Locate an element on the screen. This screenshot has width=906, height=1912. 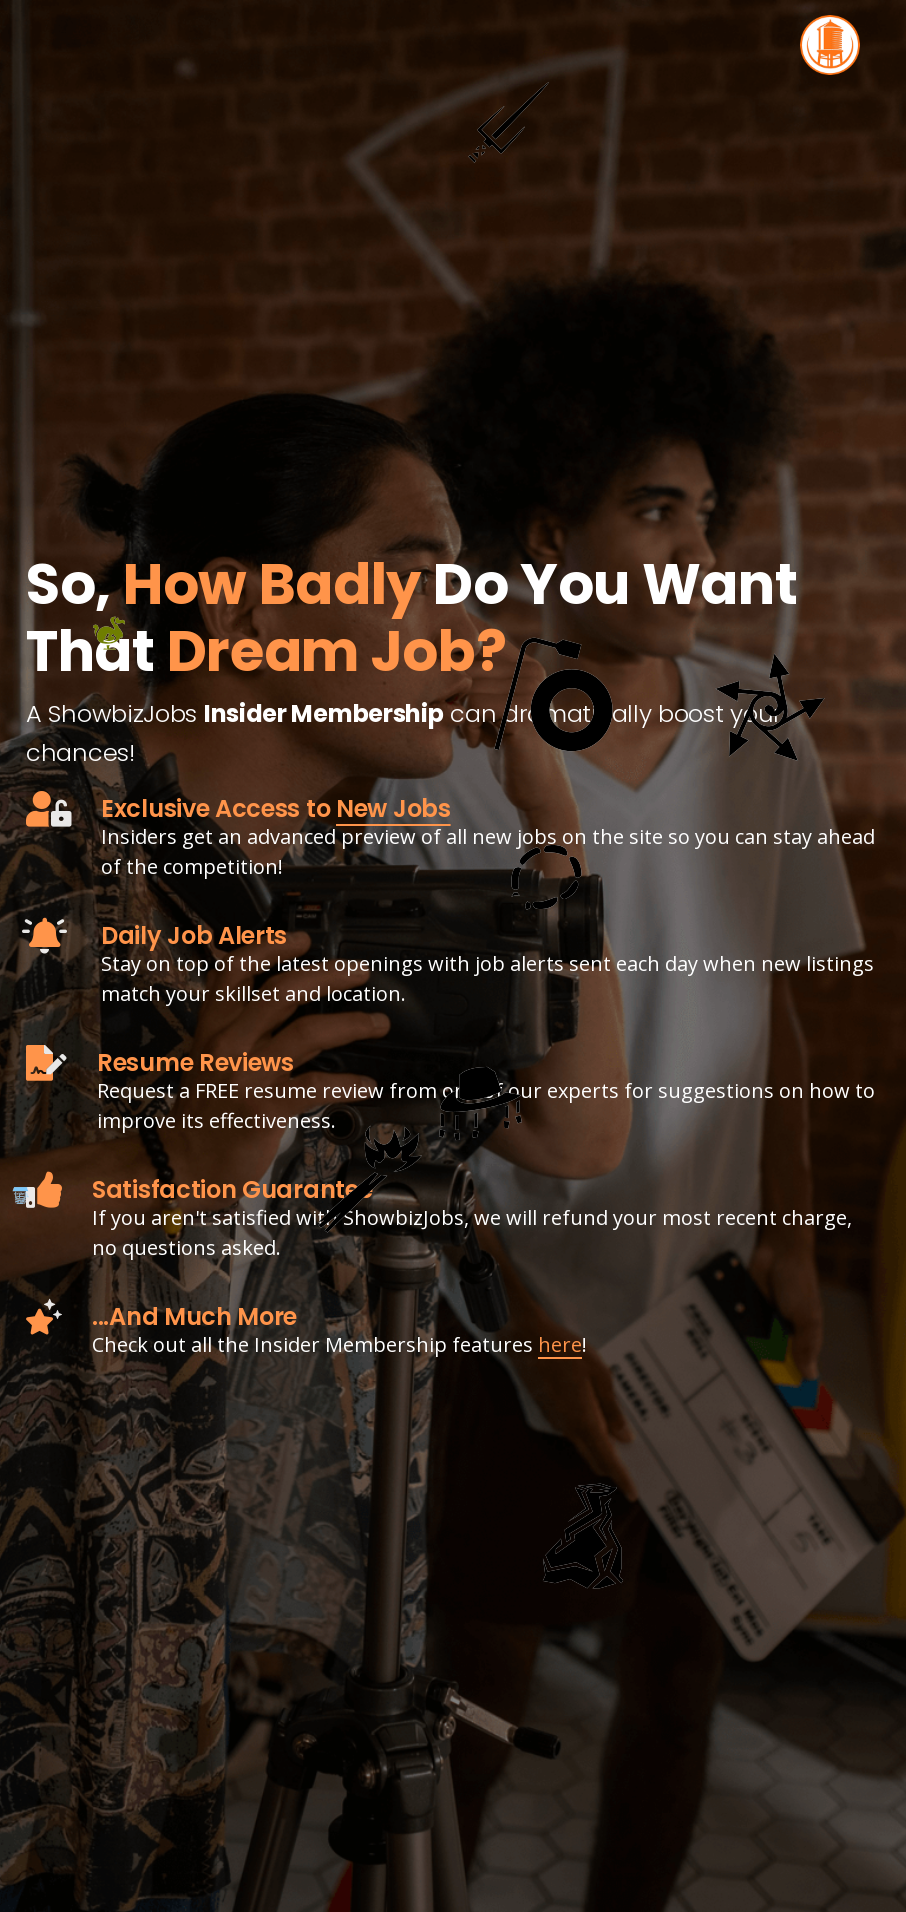
indicates item has been discarded or trashed is located at coordinates (583, 1536).